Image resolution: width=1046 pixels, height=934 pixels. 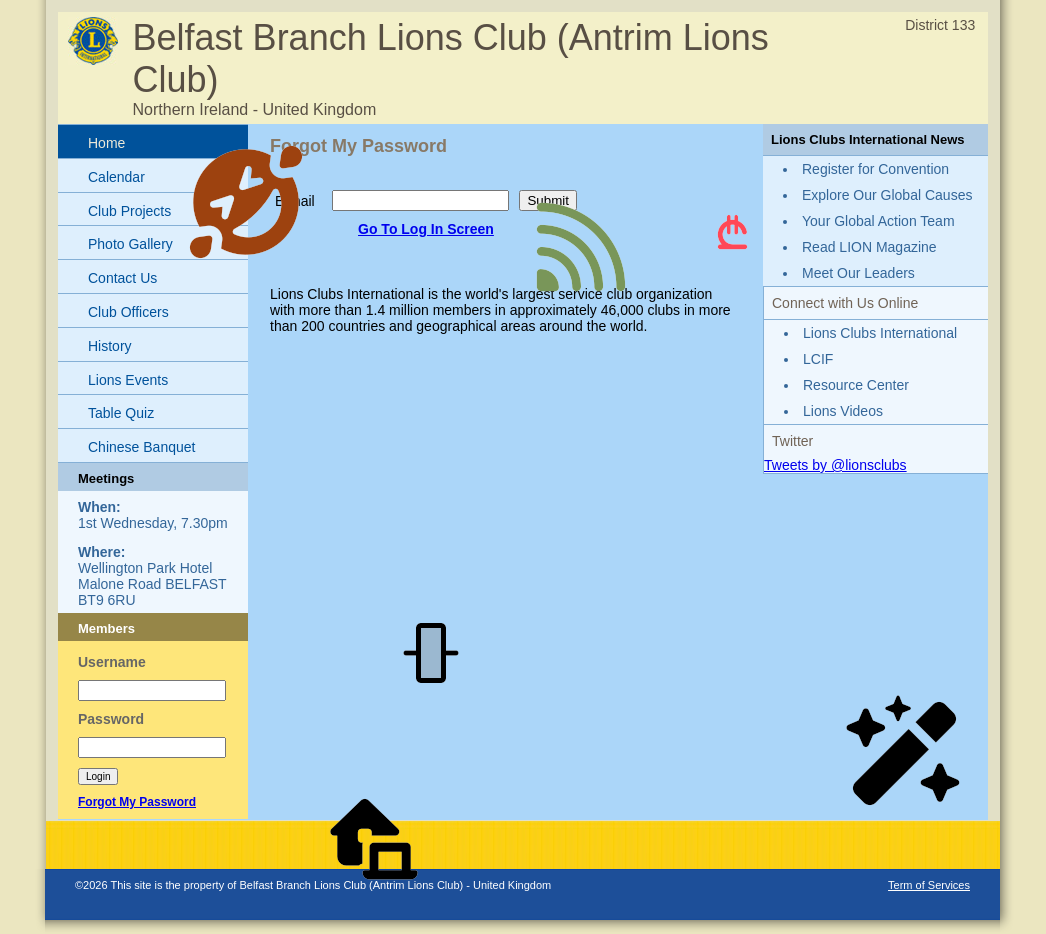 What do you see at coordinates (246, 202) in the screenshot?
I see `react with laughing emoji` at bounding box center [246, 202].